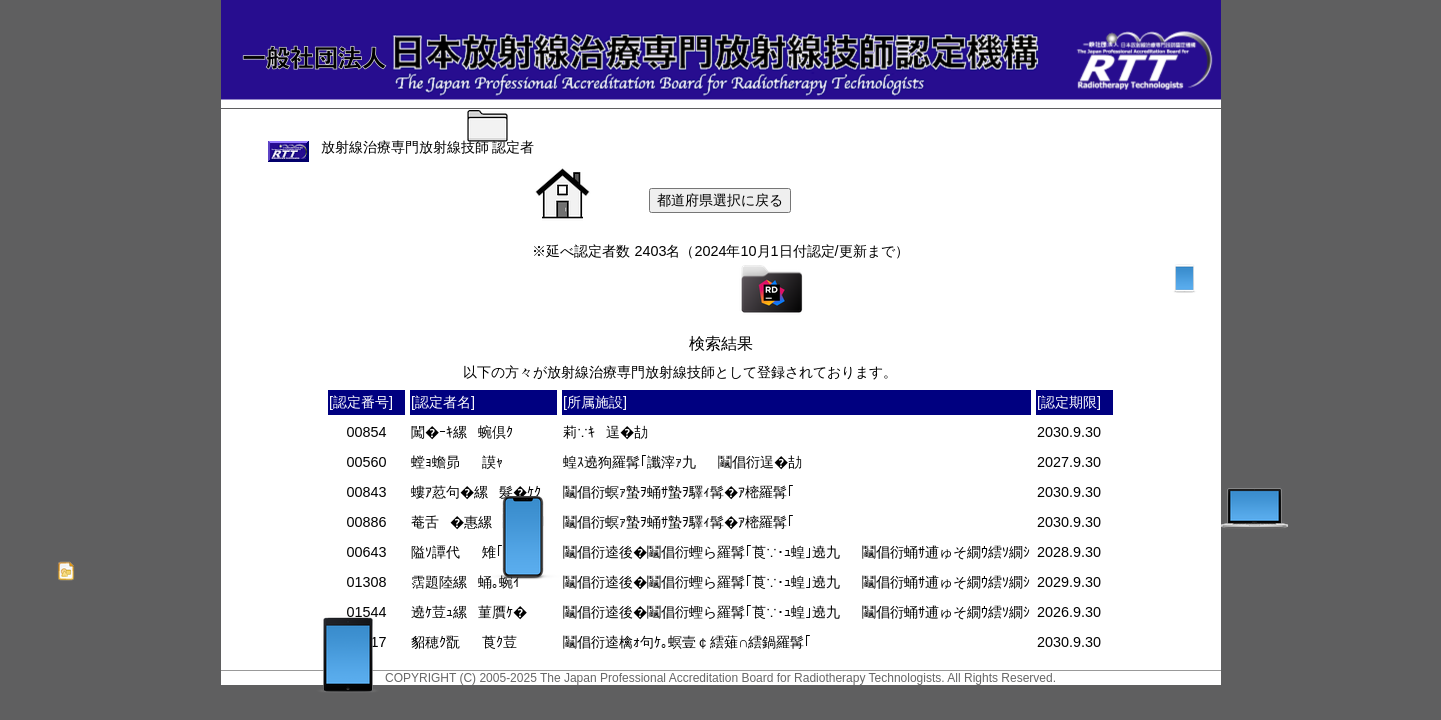 Image resolution: width=1441 pixels, height=720 pixels. I want to click on open a libreoffice draw document, so click(66, 571).